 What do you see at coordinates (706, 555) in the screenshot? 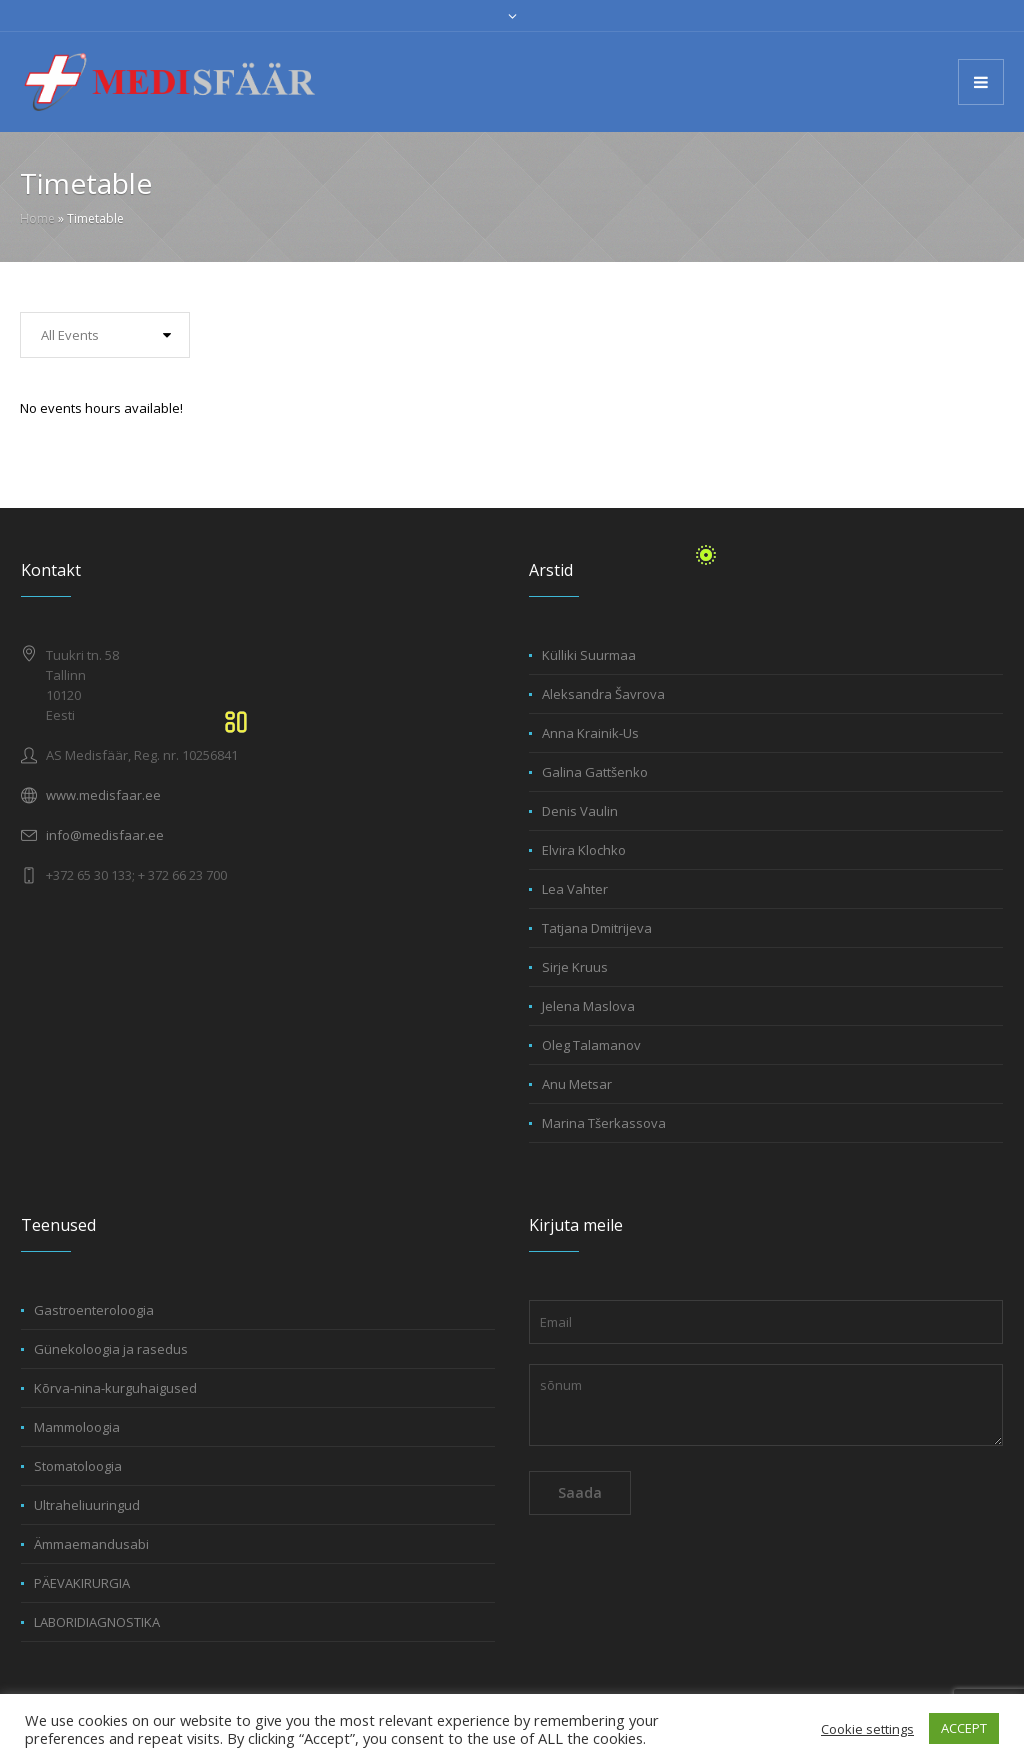
I see `indicates live photo mode is active` at bounding box center [706, 555].